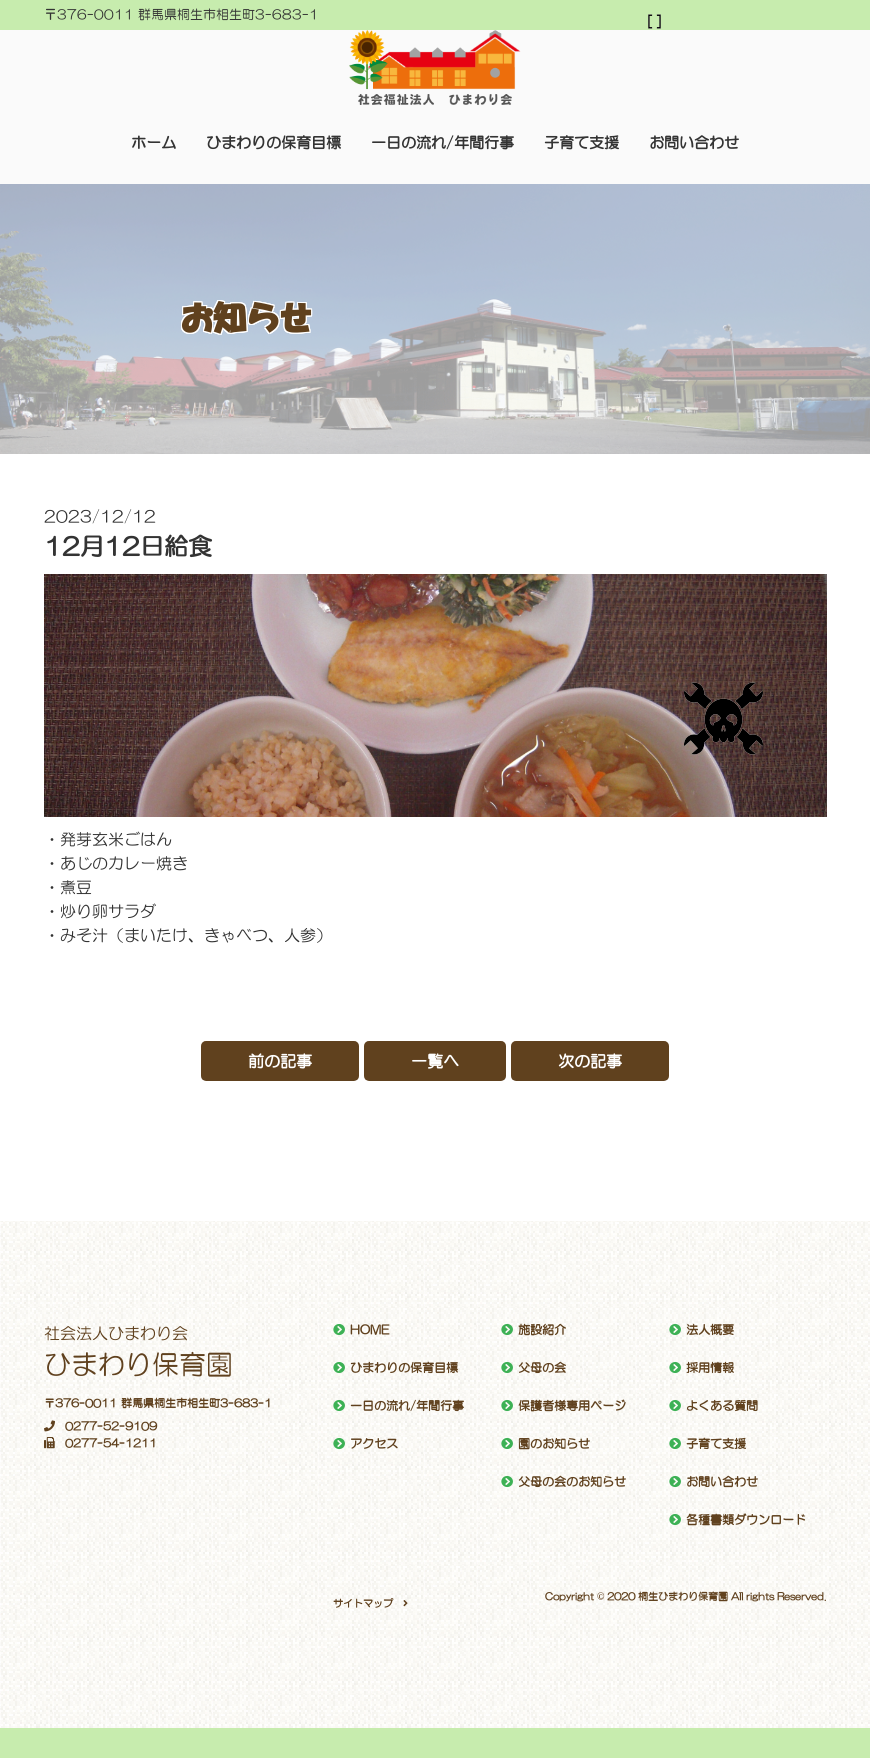 This screenshot has width=870, height=1758. I want to click on visit hackaday website or community, so click(723, 718).